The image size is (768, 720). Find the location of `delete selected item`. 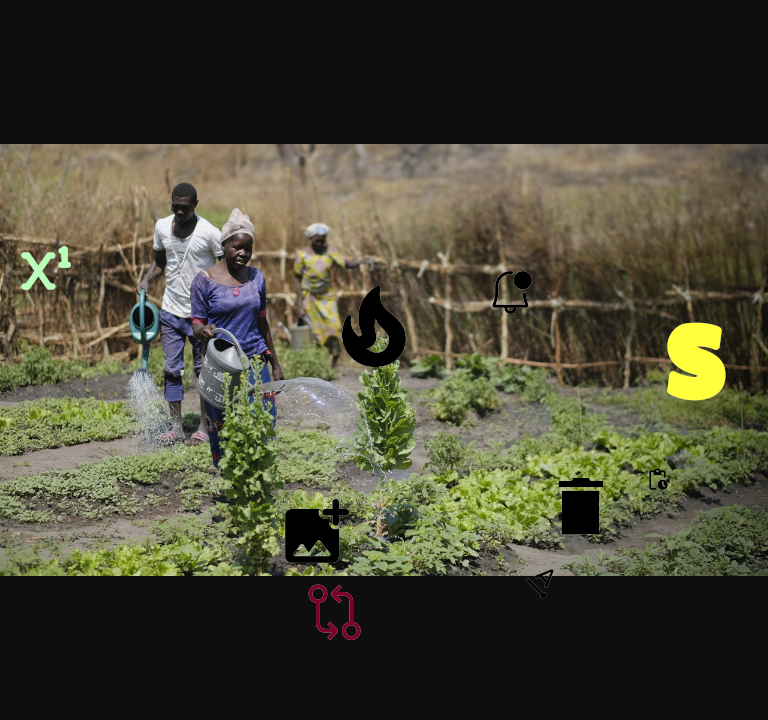

delete selected item is located at coordinates (581, 506).